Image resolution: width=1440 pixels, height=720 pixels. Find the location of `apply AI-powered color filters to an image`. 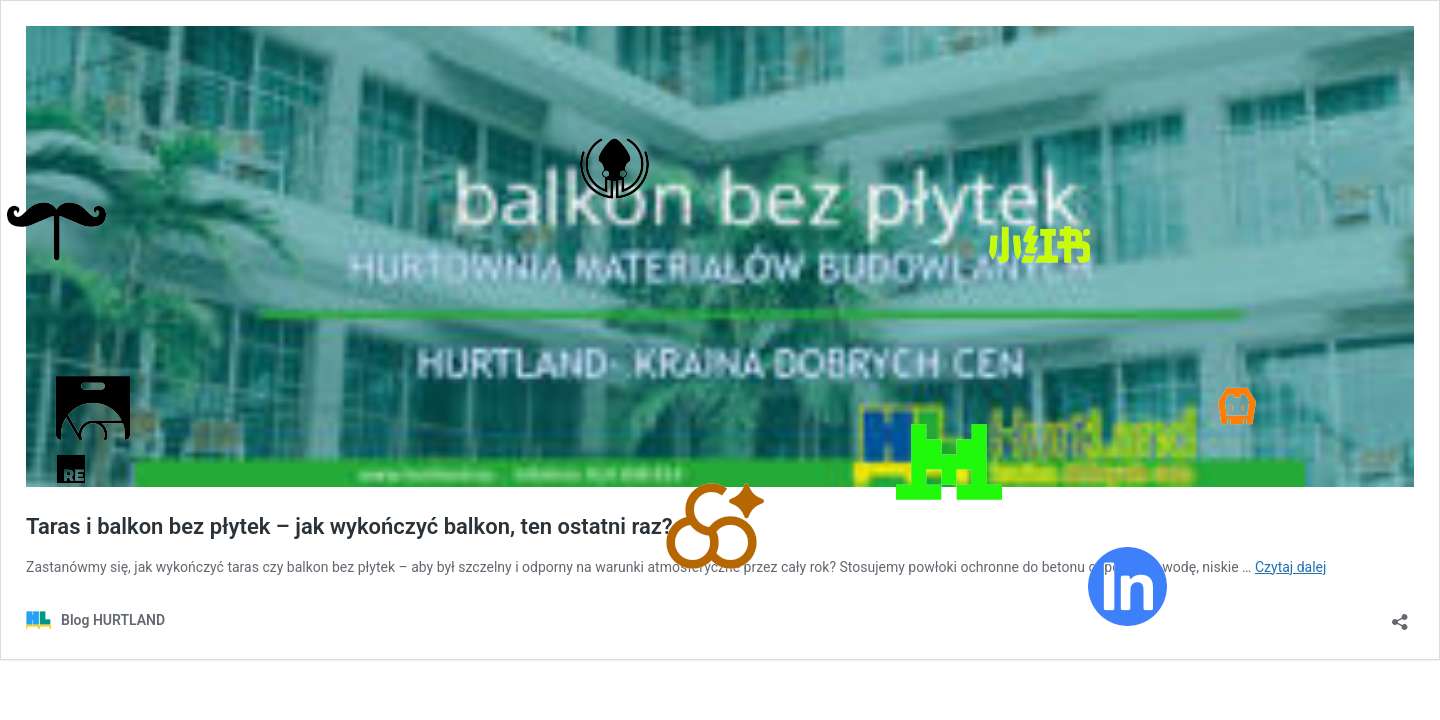

apply AI-powered color filters to an image is located at coordinates (711, 531).